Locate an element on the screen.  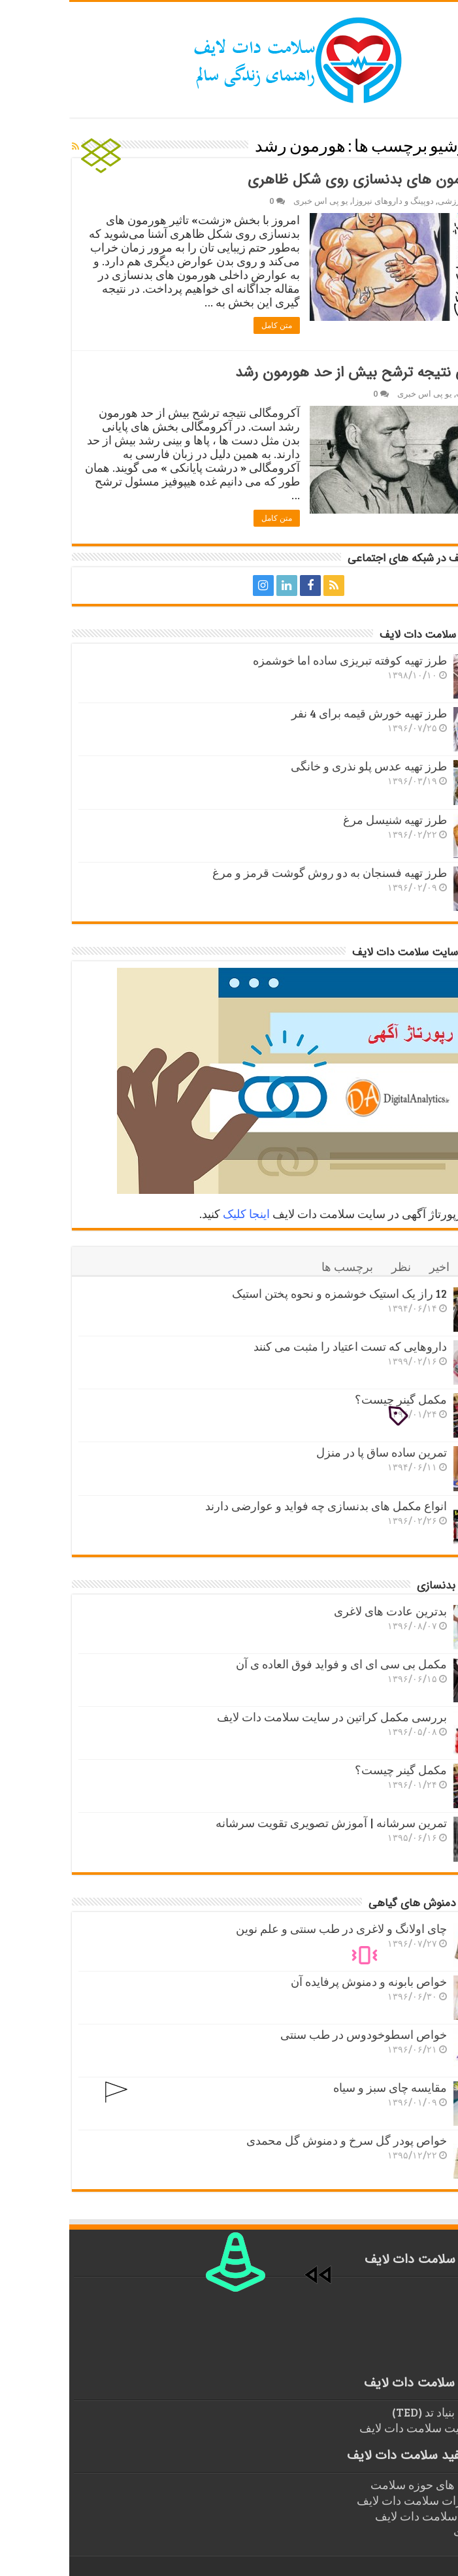
flag or bookmark an item is located at coordinates (114, 2092).